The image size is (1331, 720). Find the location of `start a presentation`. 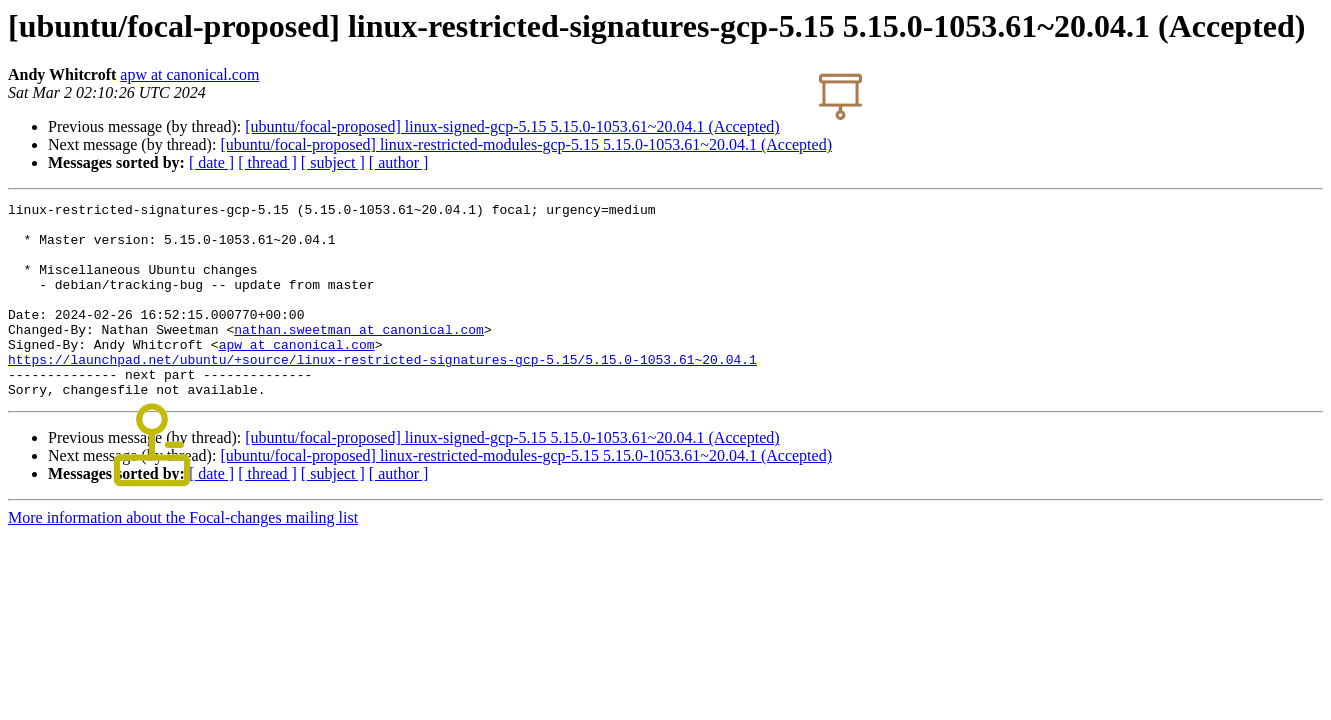

start a presentation is located at coordinates (840, 93).